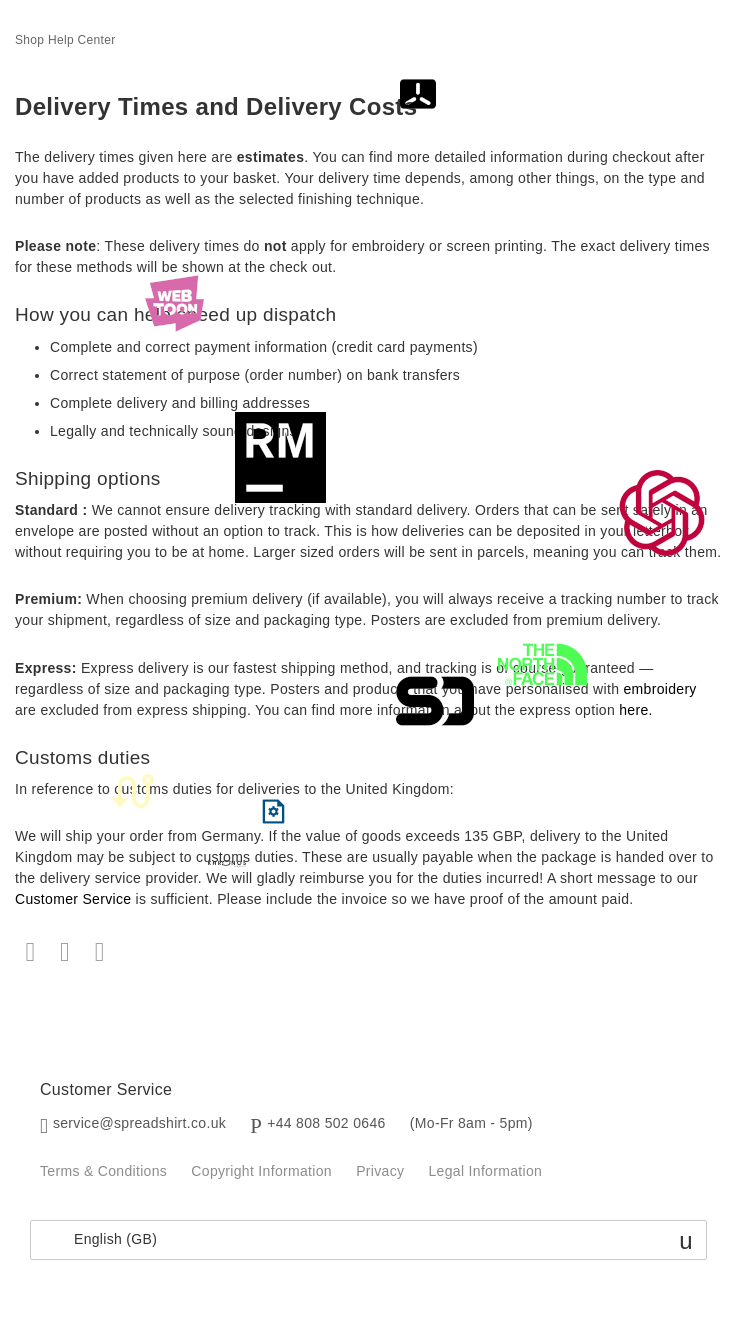 The width and height of the screenshot is (737, 1340). Describe the element at coordinates (662, 513) in the screenshot. I see `open the OpenAI app or service` at that location.